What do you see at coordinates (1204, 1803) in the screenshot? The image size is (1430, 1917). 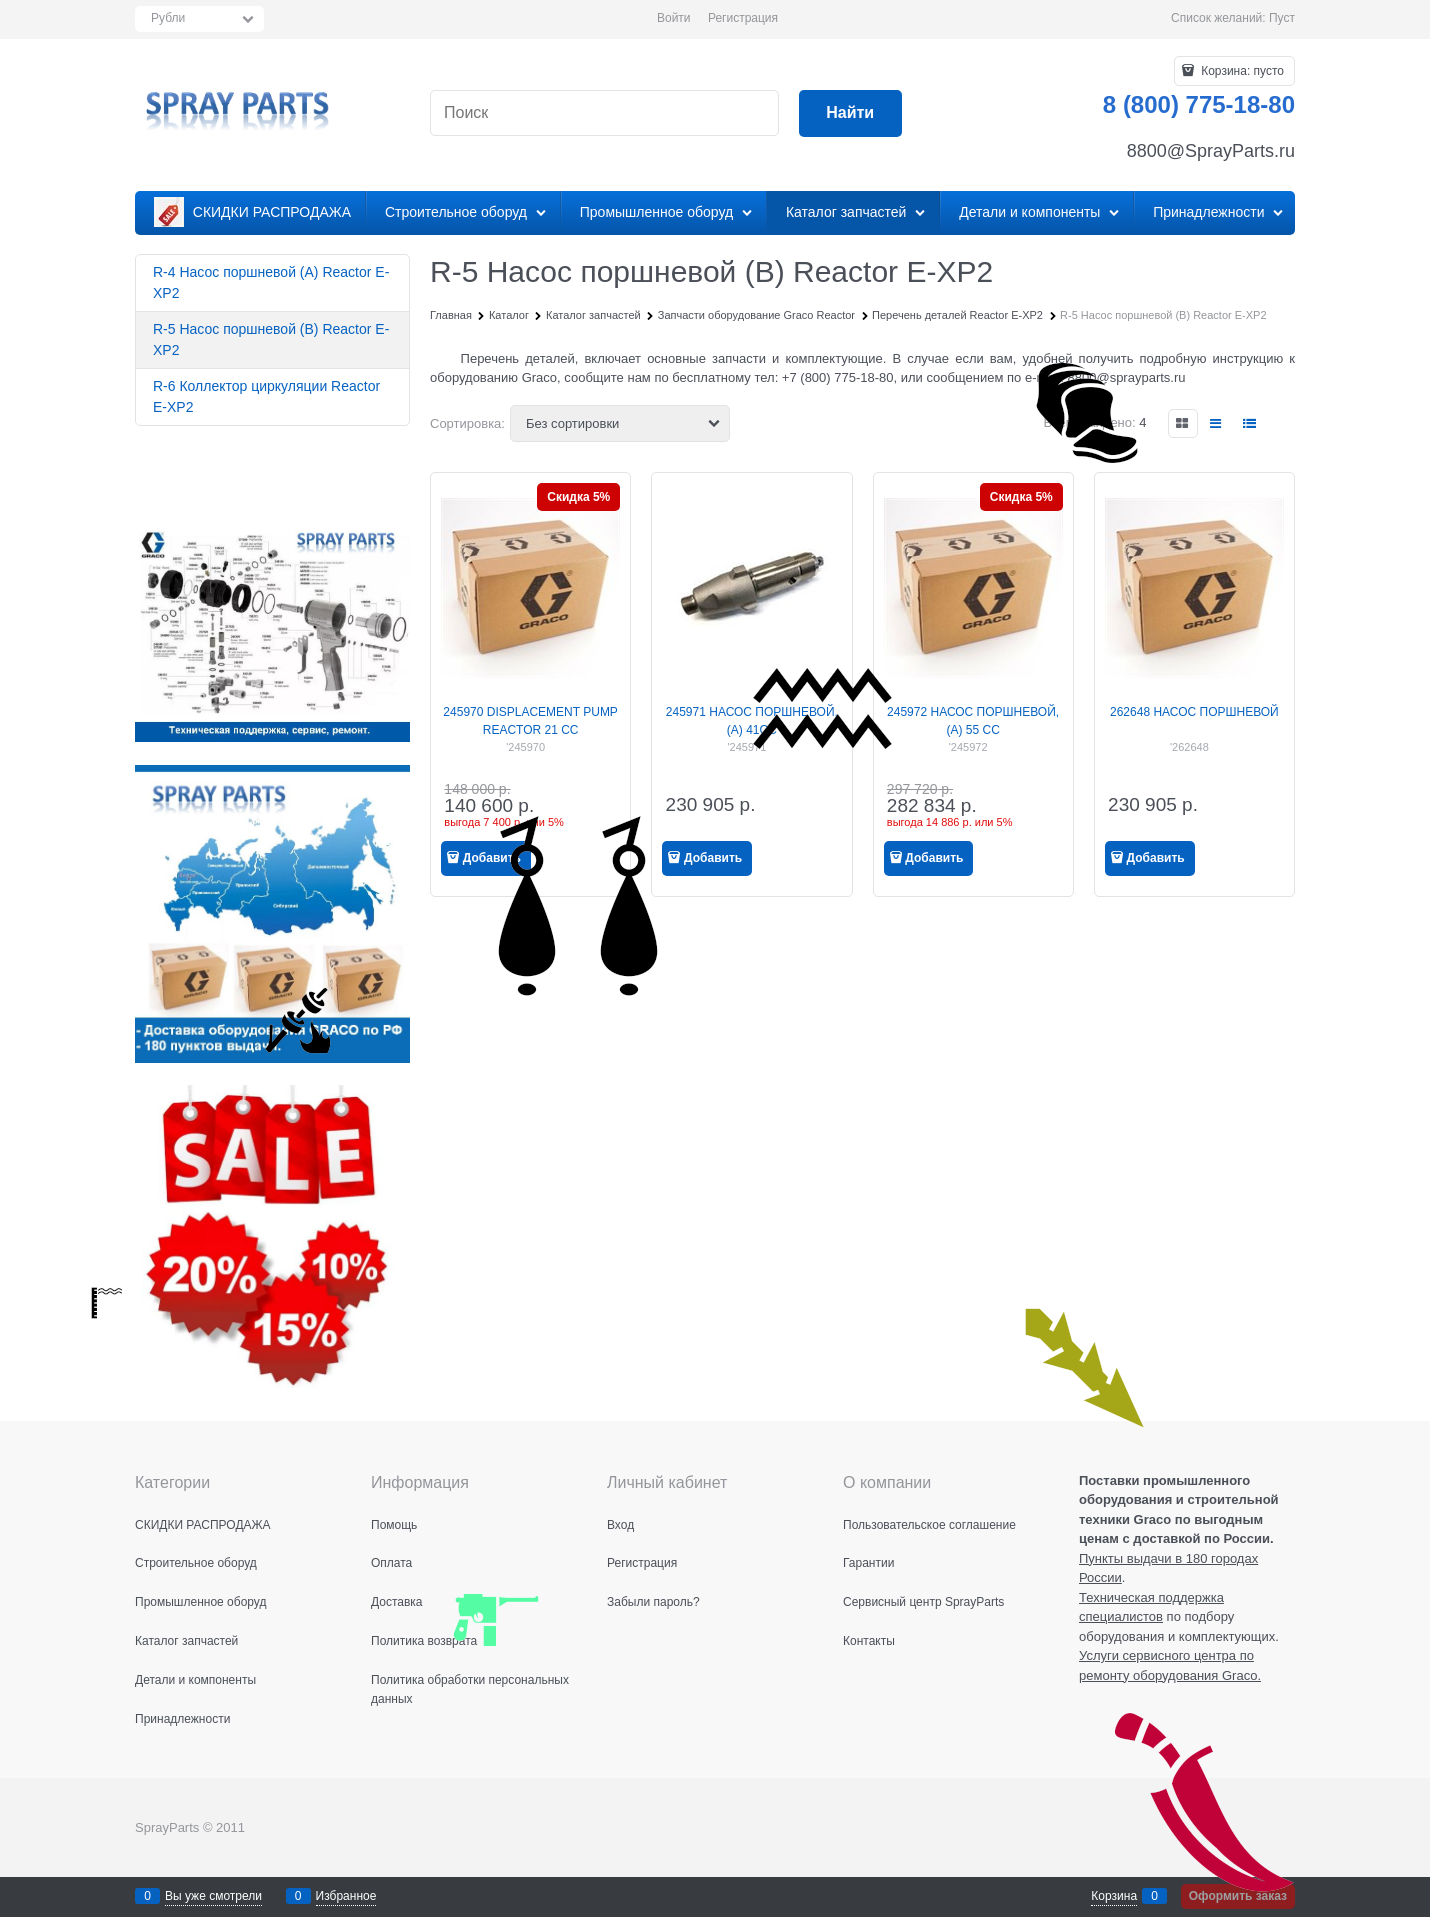 I see `equip a dagger or knife weapon` at bounding box center [1204, 1803].